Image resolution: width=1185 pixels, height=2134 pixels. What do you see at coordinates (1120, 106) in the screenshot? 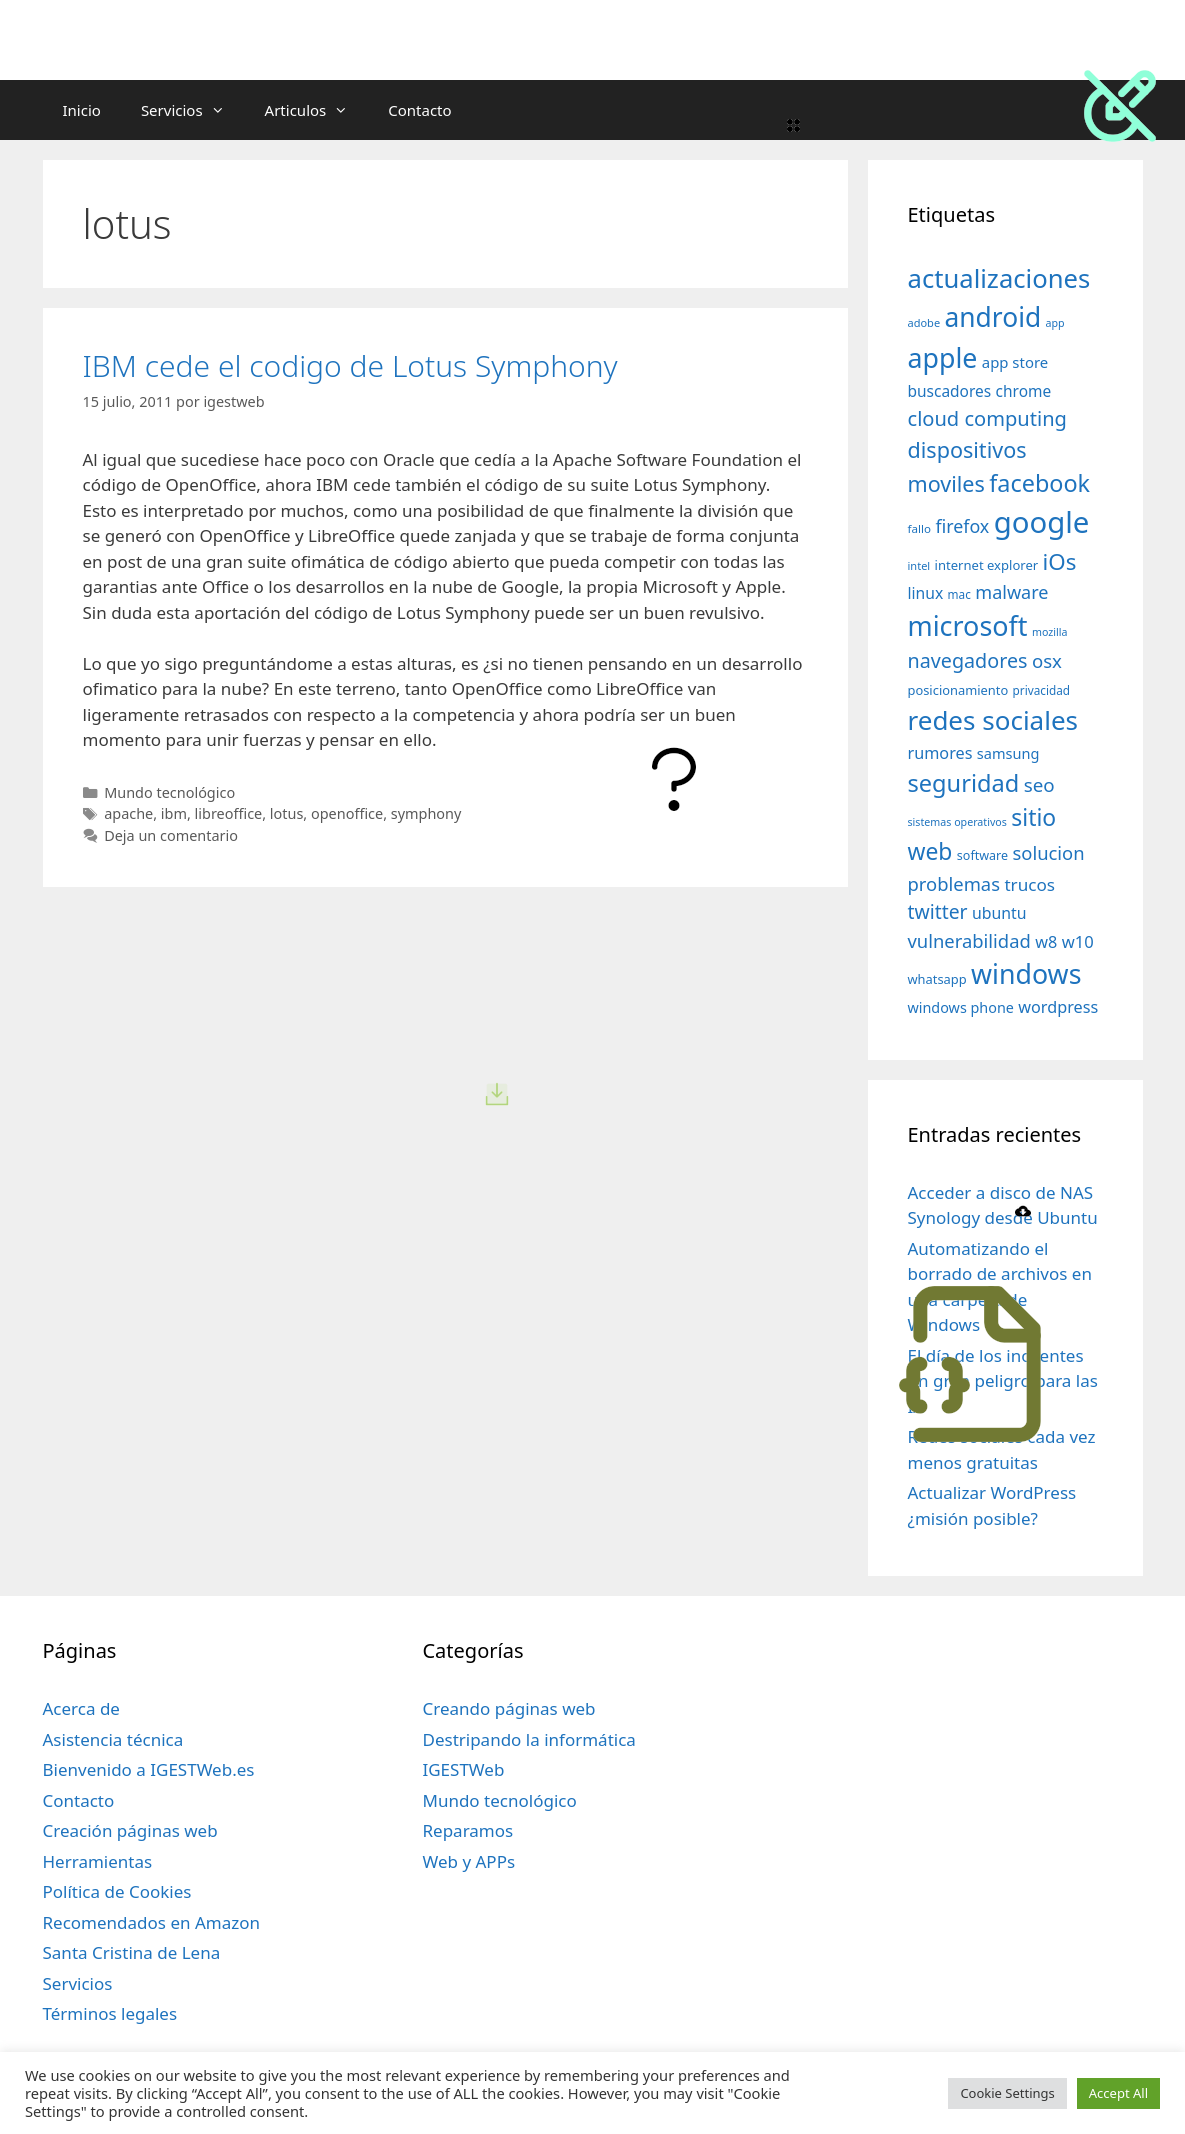
I see `editing is disabled or unavailable` at bounding box center [1120, 106].